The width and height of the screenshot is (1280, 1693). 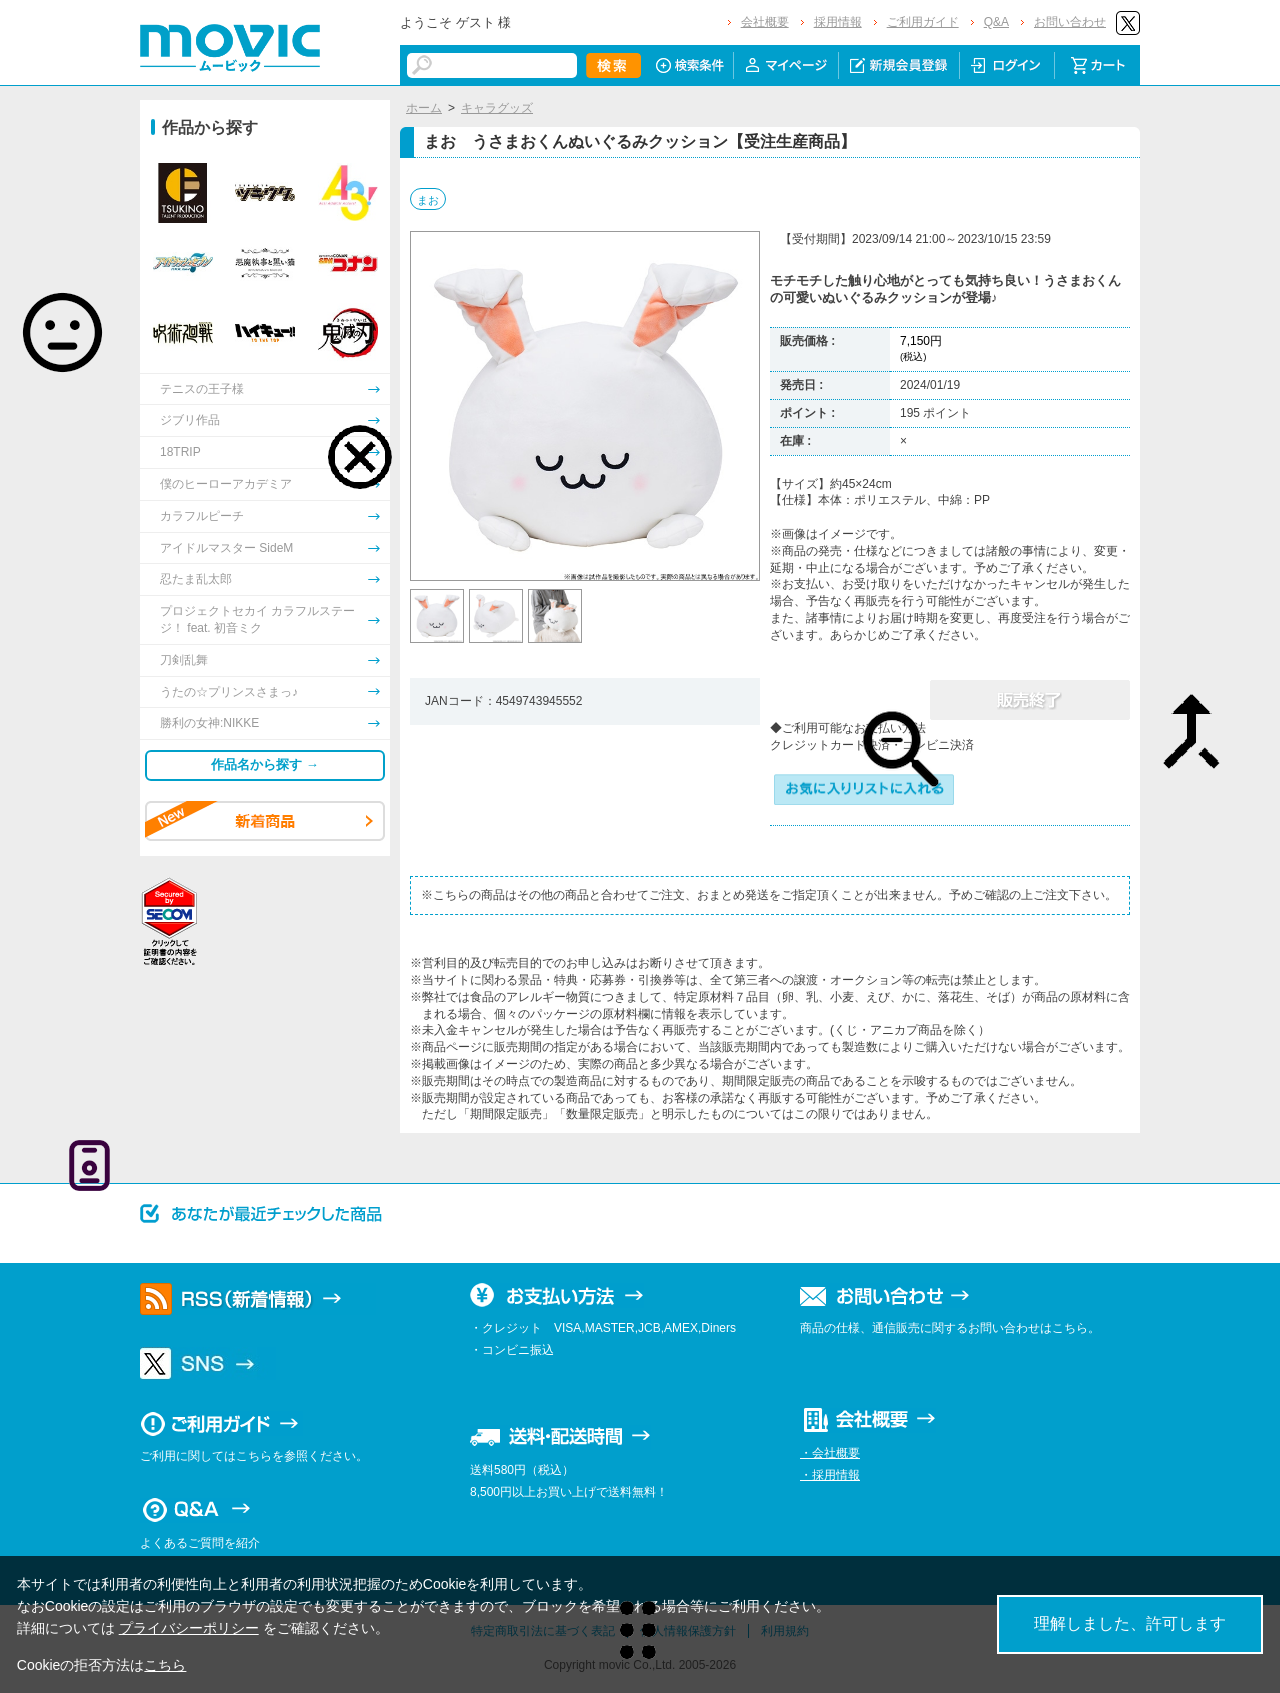 I want to click on drag to reorder this item, so click(x=638, y=1630).